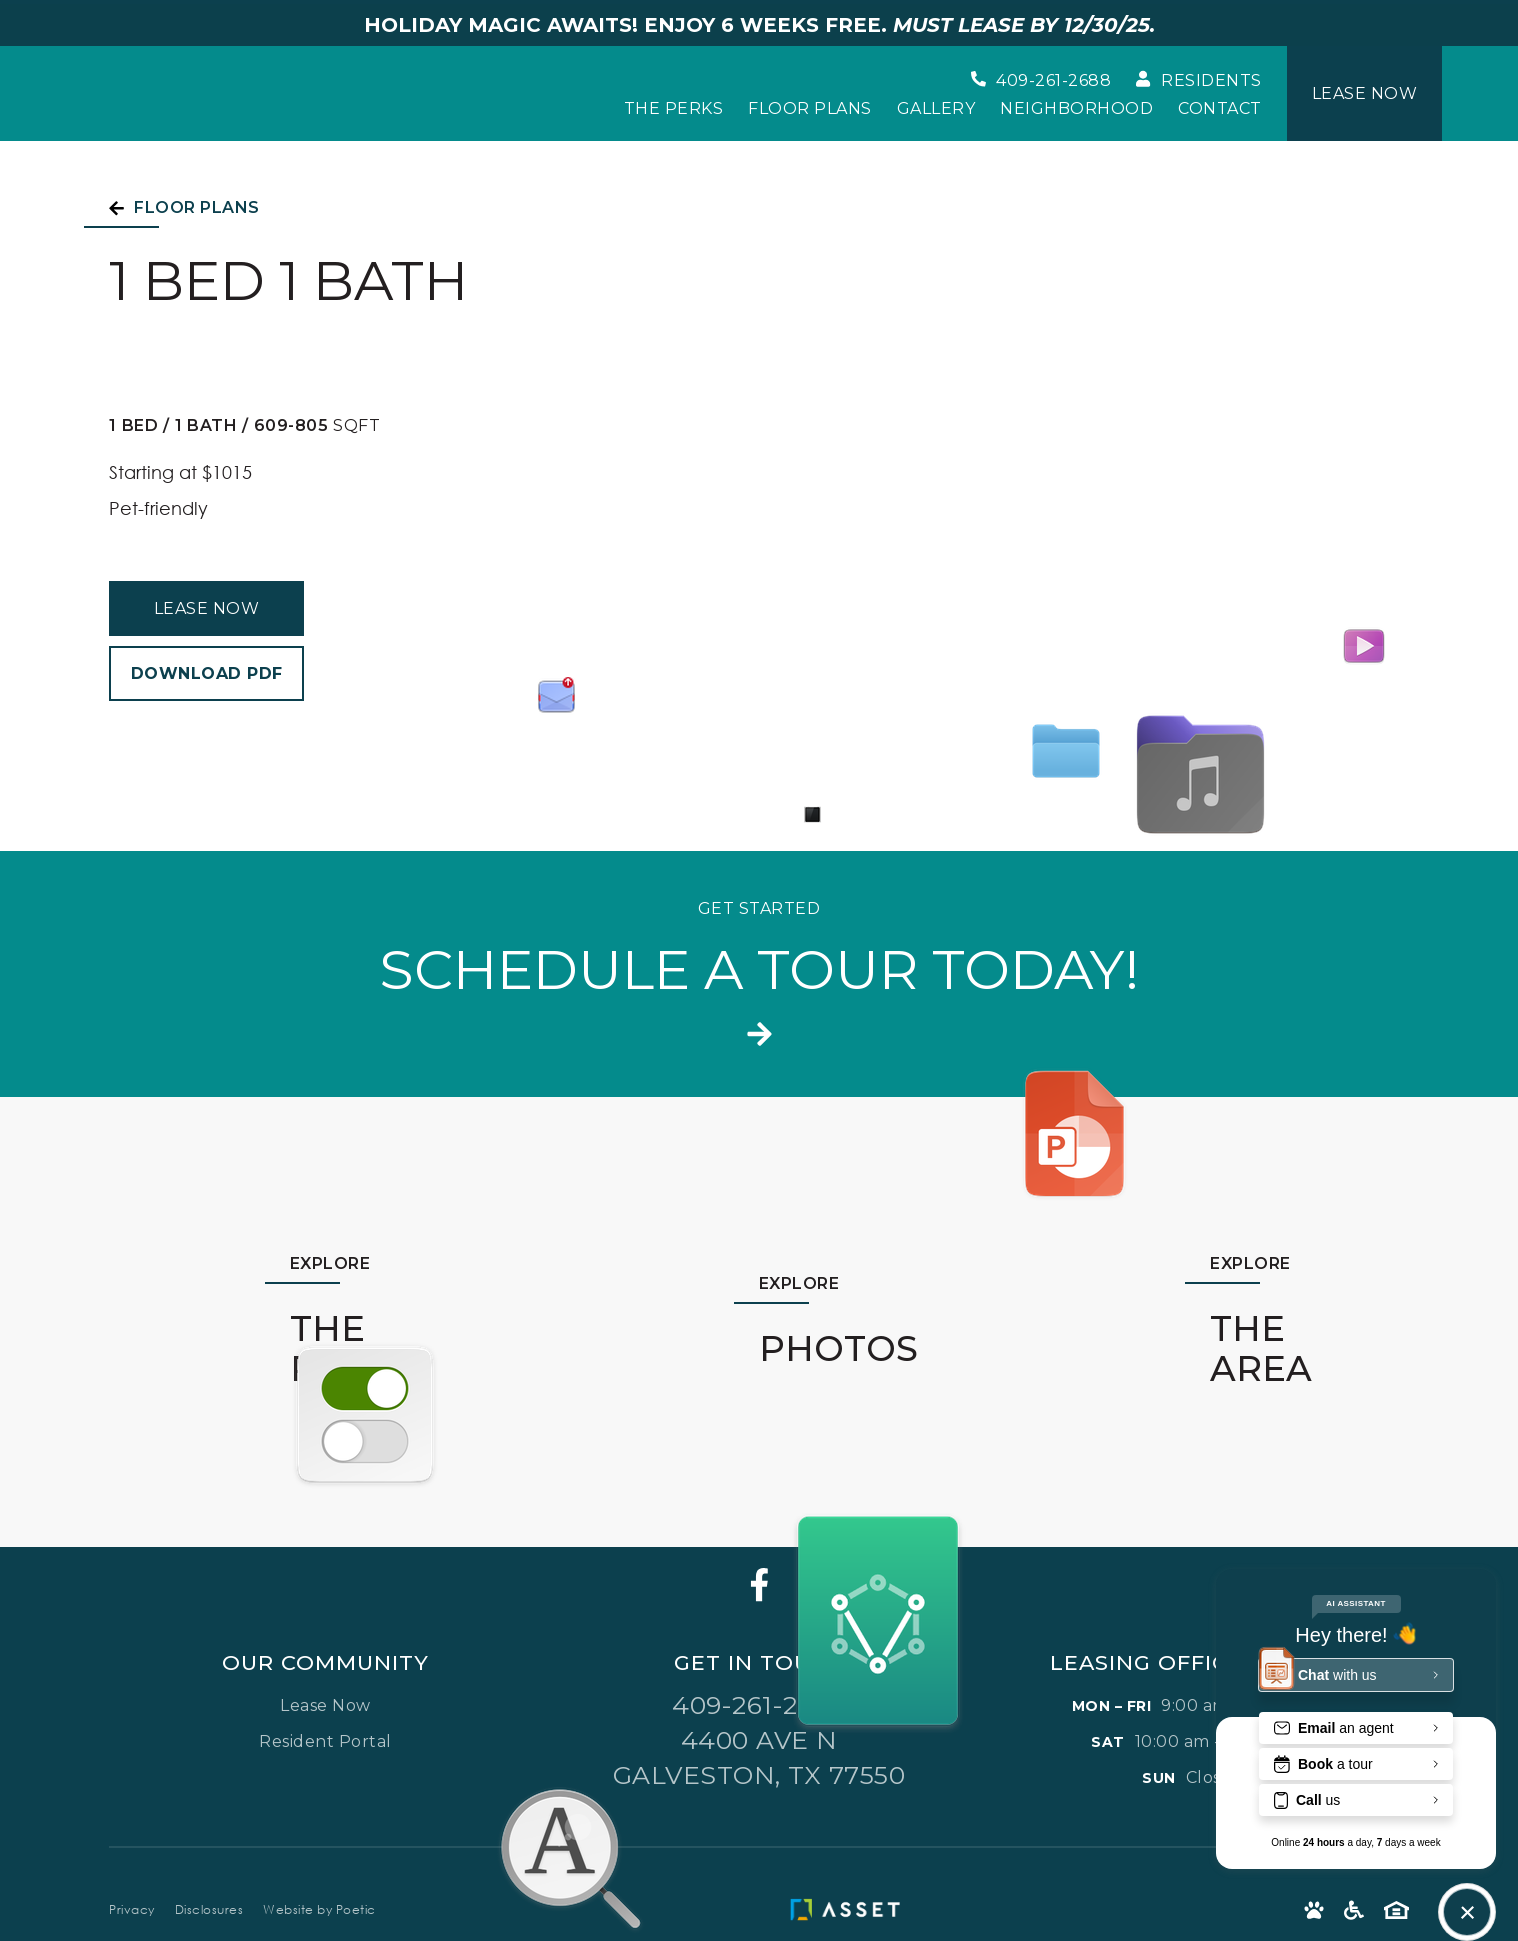  I want to click on search for files by name or content, so click(569, 1857).